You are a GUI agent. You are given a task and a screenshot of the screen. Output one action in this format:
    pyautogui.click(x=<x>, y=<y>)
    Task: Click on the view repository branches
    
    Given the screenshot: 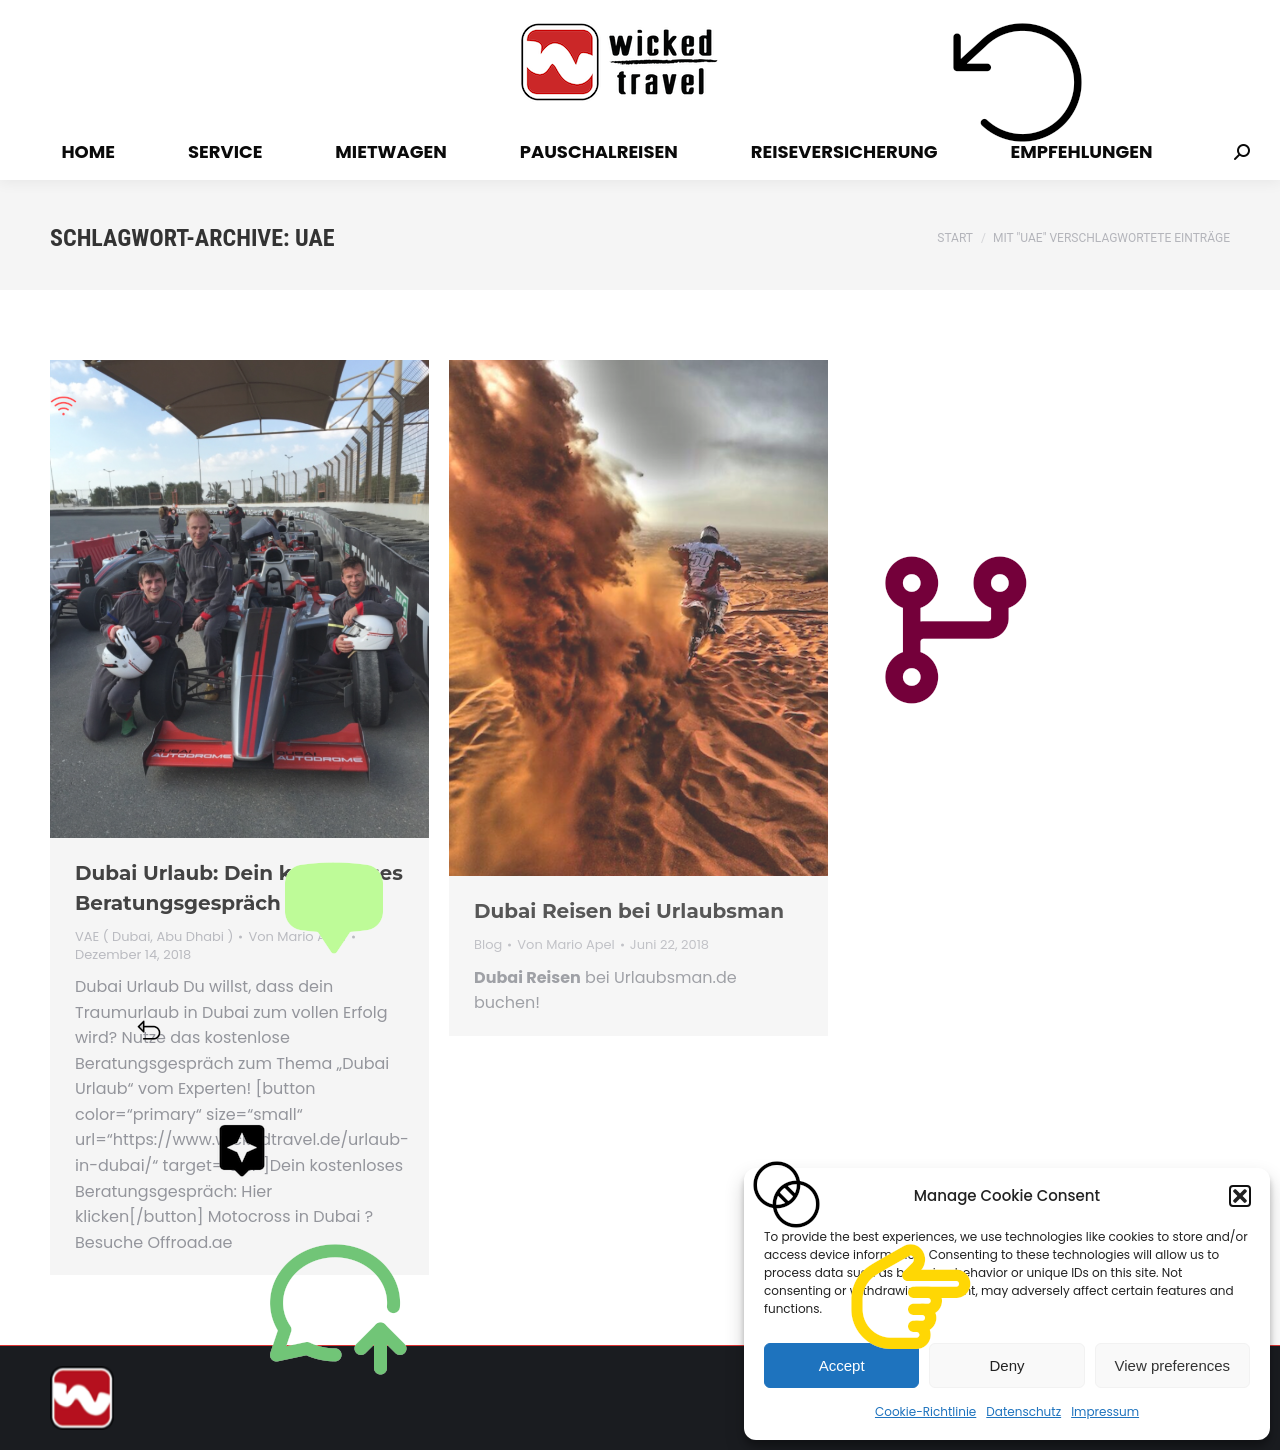 What is the action you would take?
    pyautogui.click(x=947, y=630)
    